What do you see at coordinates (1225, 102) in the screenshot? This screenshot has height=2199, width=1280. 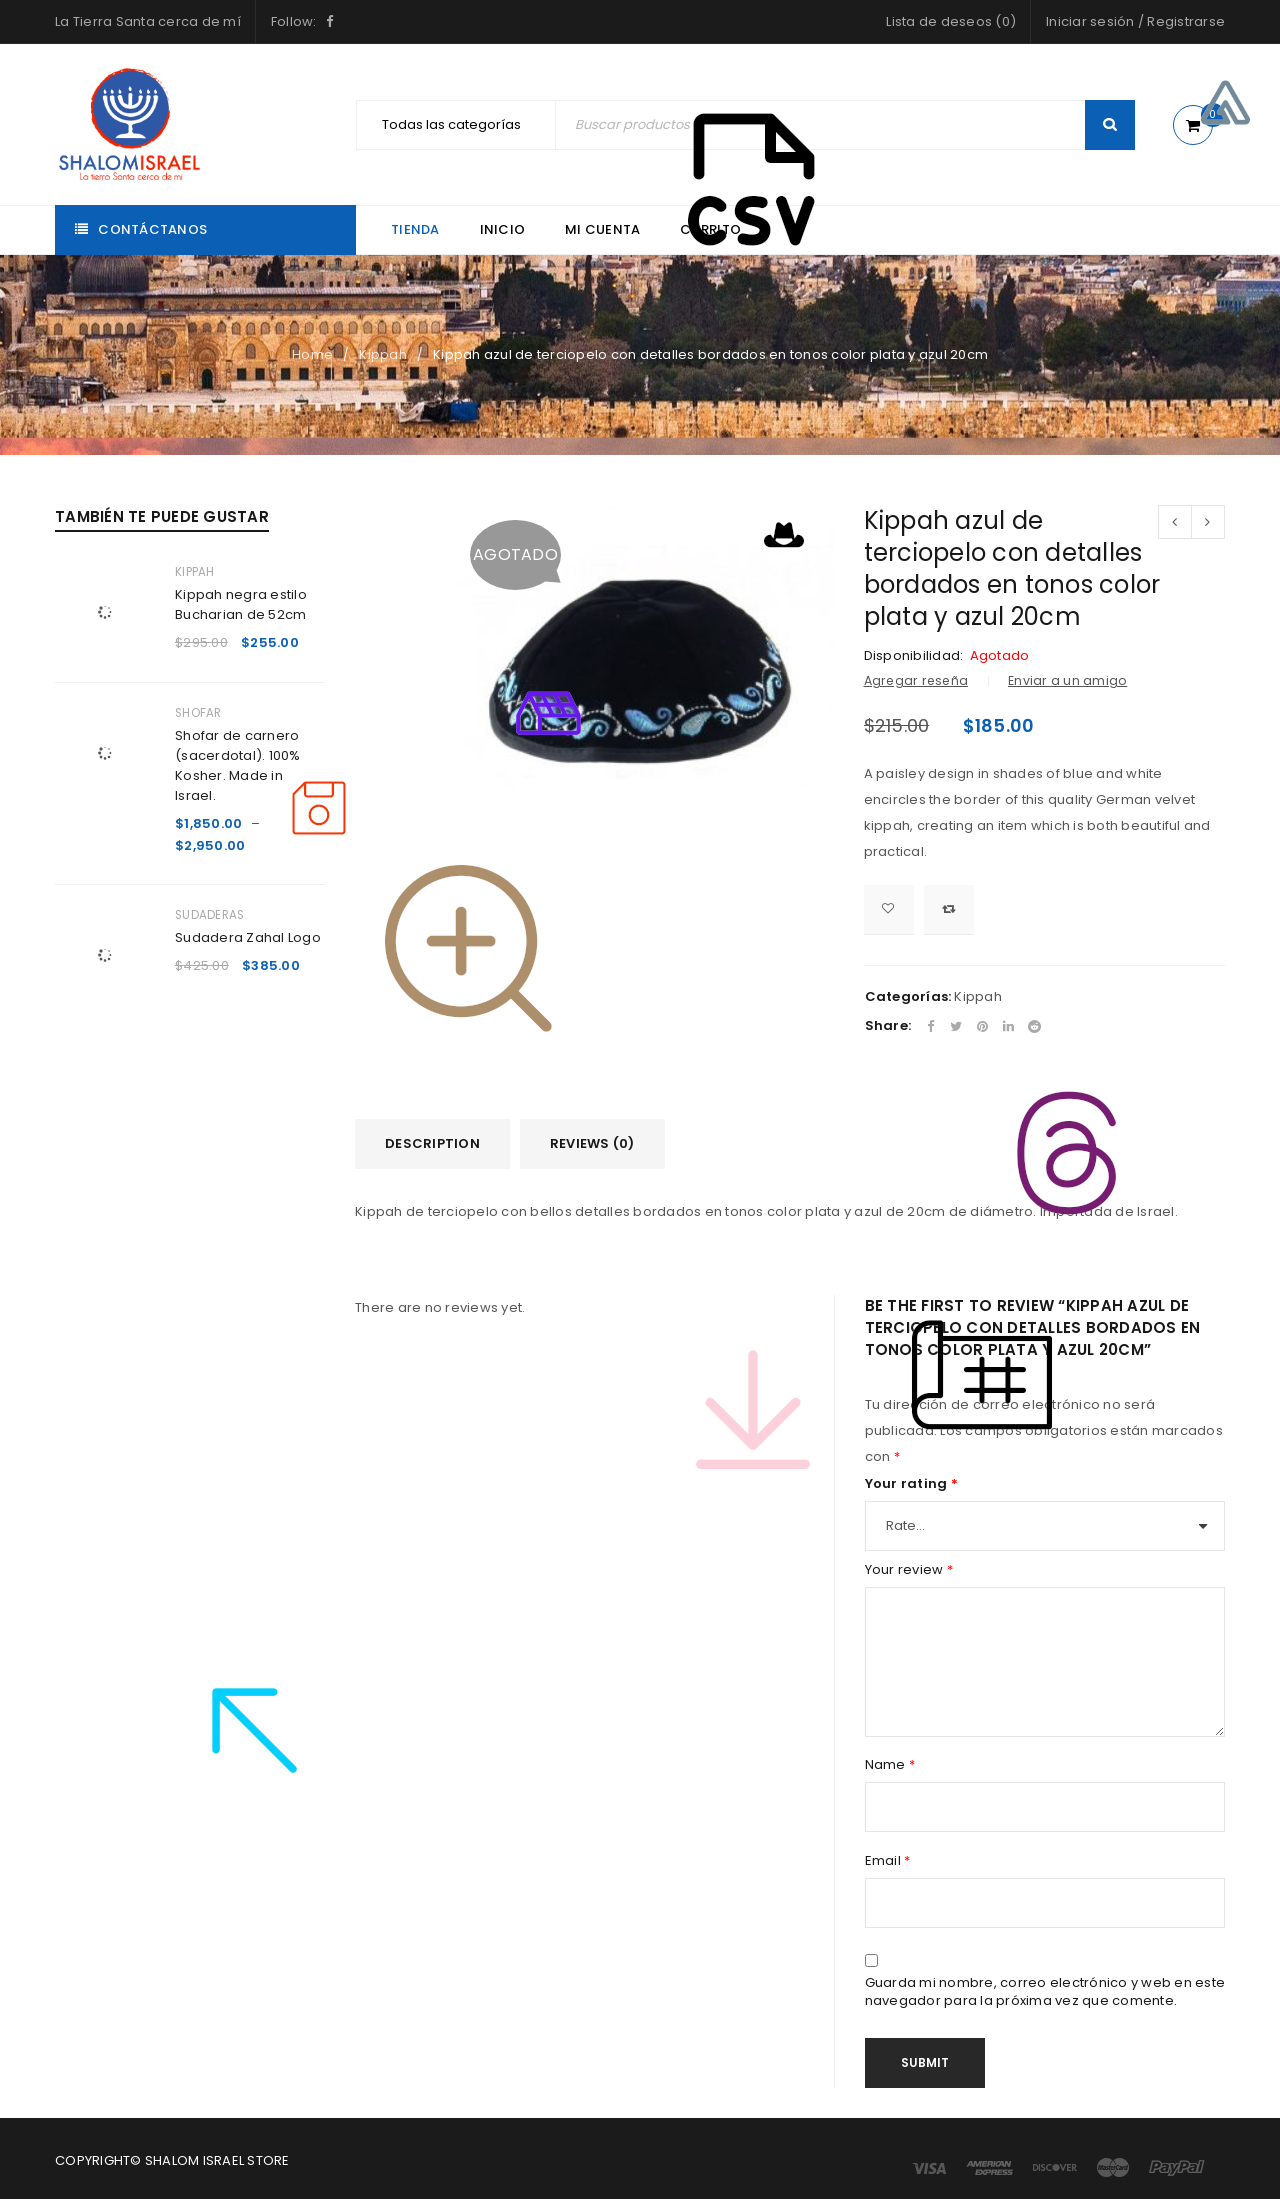 I see `Adobe brand logo` at bounding box center [1225, 102].